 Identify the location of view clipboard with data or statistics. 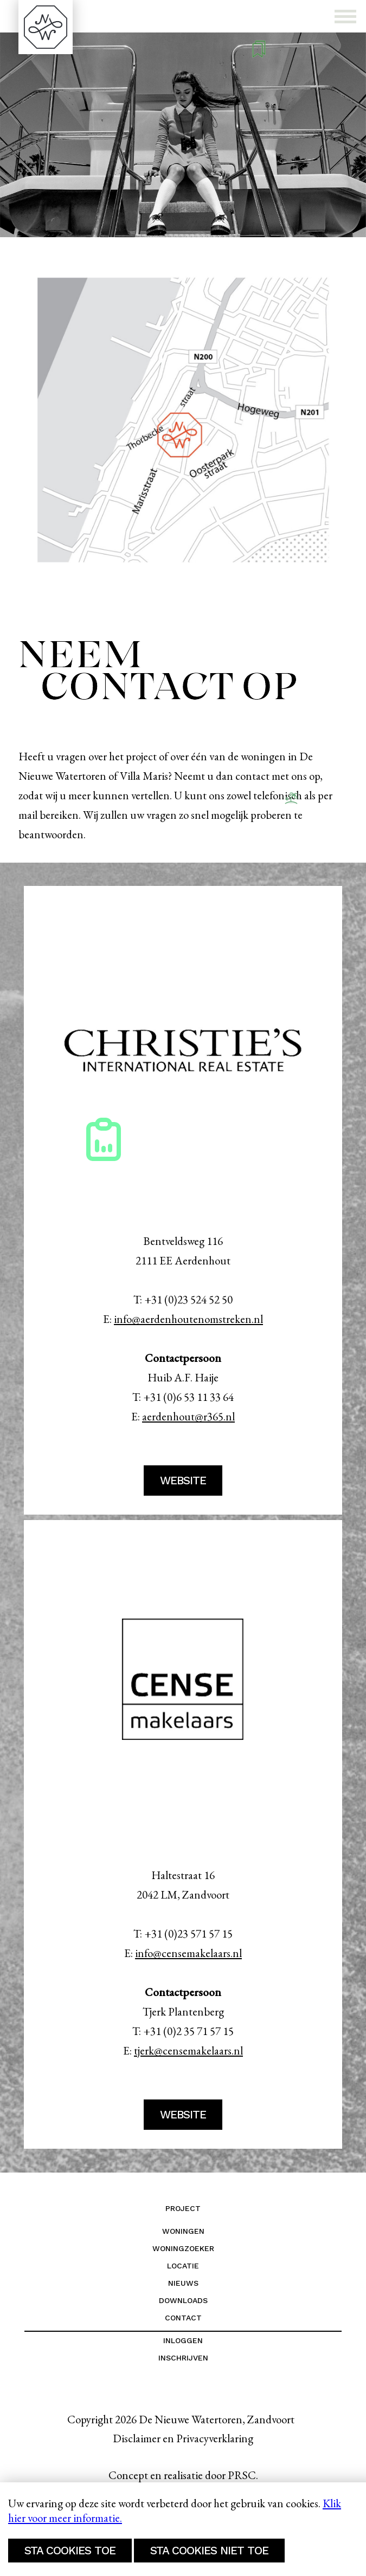
(104, 1139).